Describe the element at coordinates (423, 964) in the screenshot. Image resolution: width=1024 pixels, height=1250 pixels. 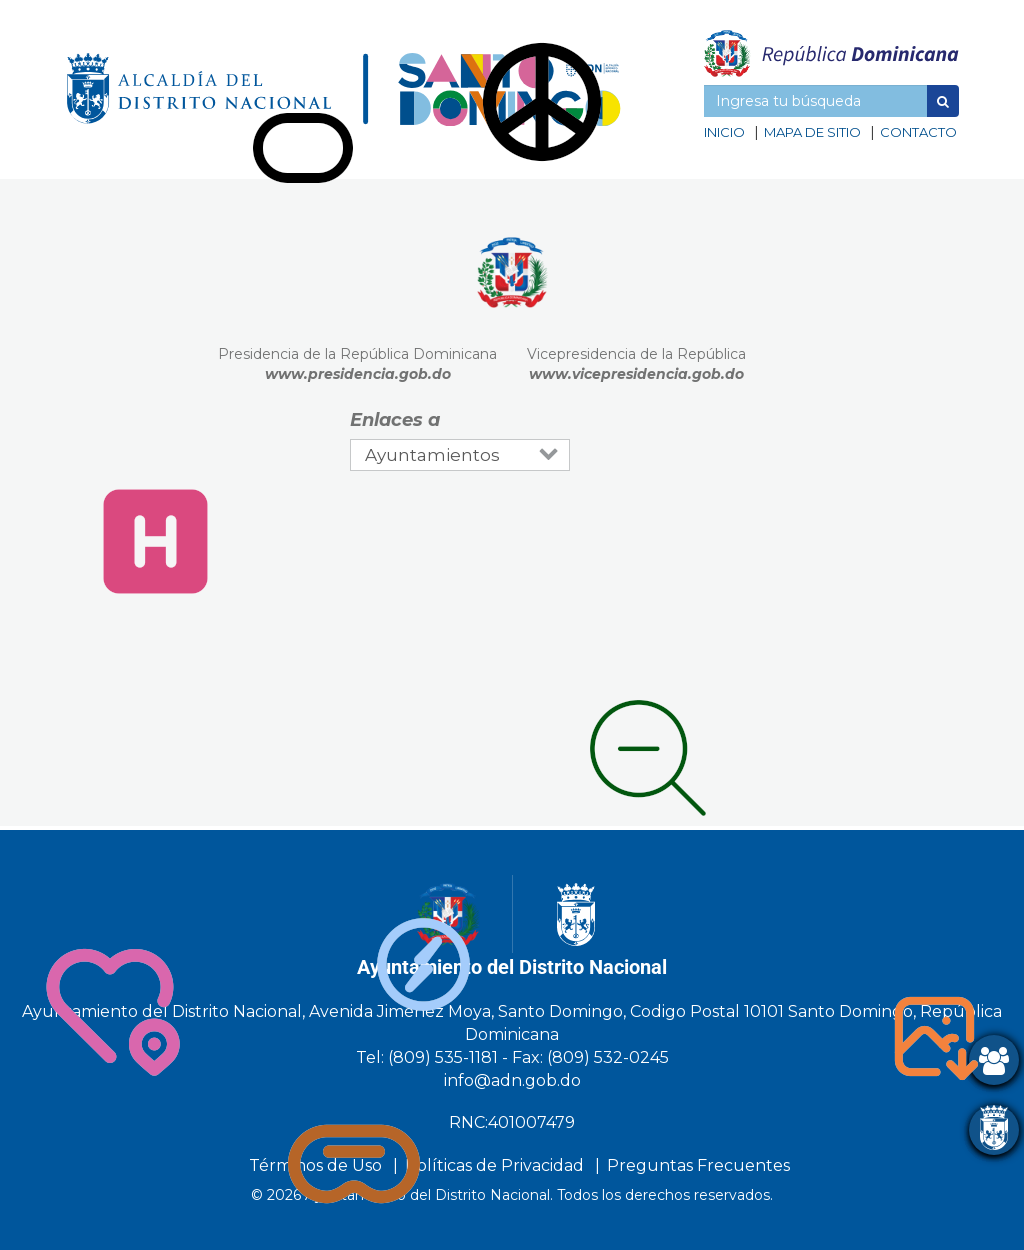
I see `socket.io library or real-time websocket connection` at that location.